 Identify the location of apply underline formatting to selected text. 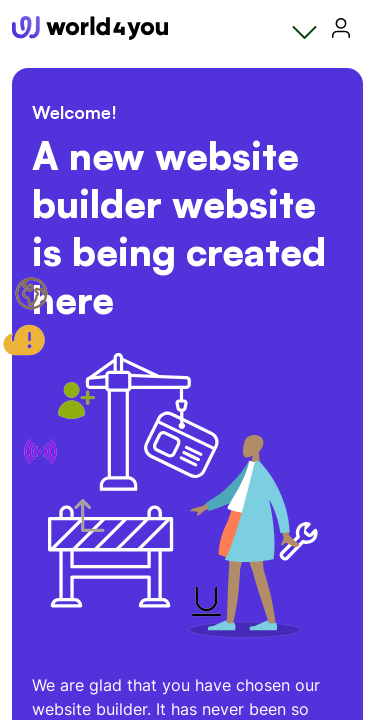
(206, 601).